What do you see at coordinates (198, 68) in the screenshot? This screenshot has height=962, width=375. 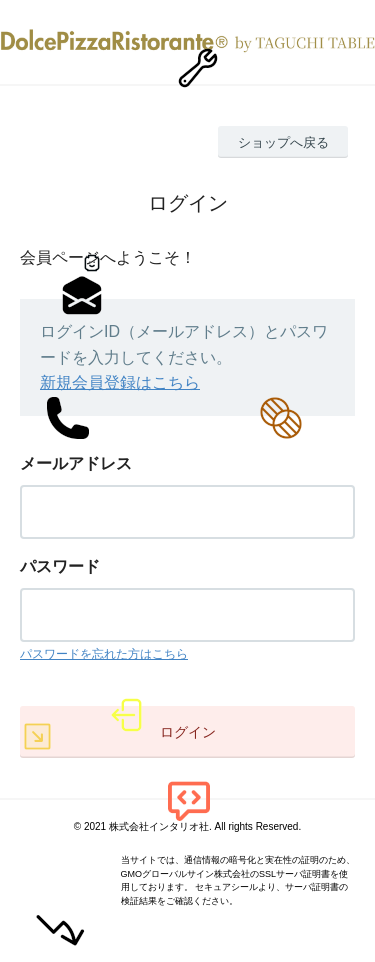 I see `access settings or configuration options` at bounding box center [198, 68].